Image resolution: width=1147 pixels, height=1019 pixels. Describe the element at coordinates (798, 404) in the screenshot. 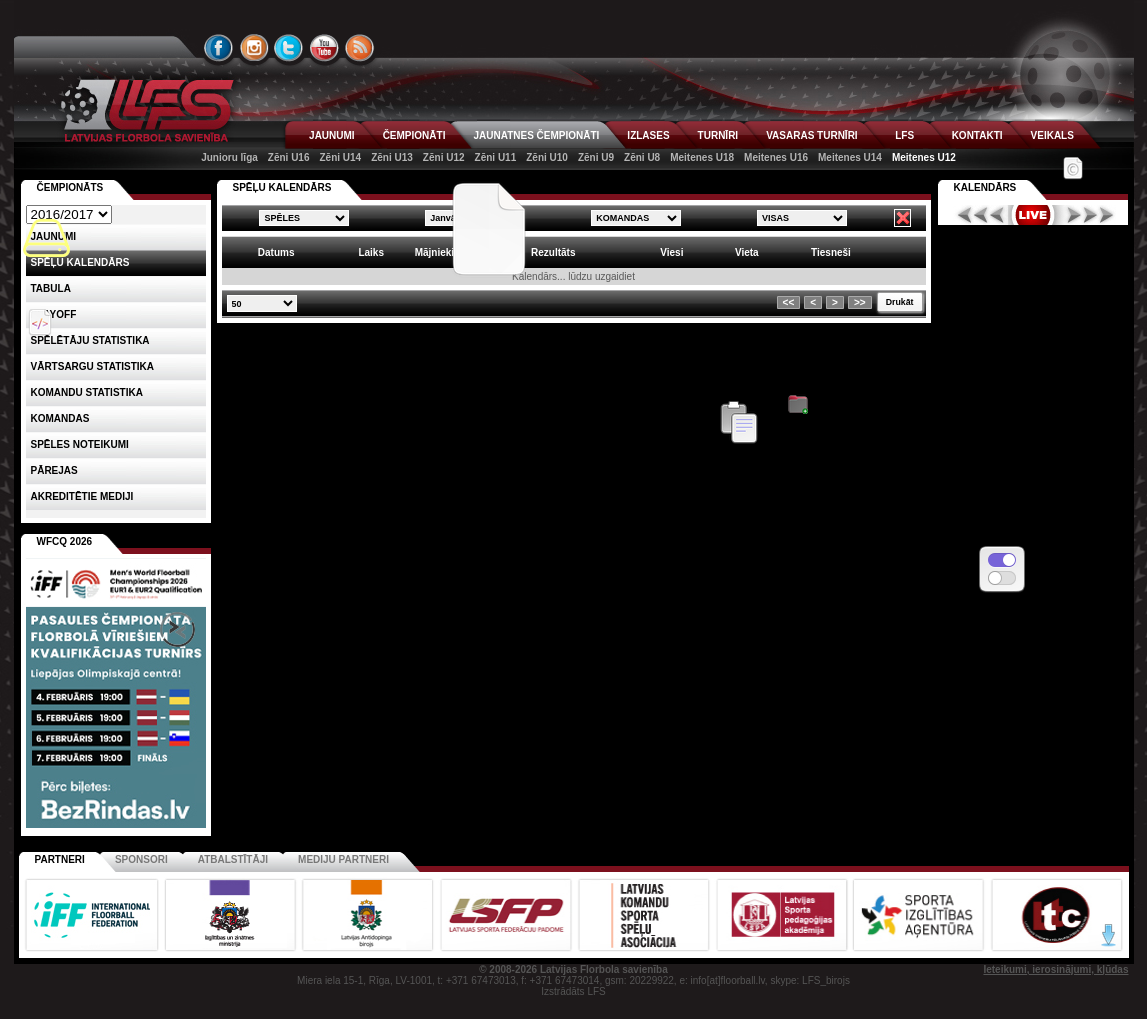

I see `create a new folder` at that location.